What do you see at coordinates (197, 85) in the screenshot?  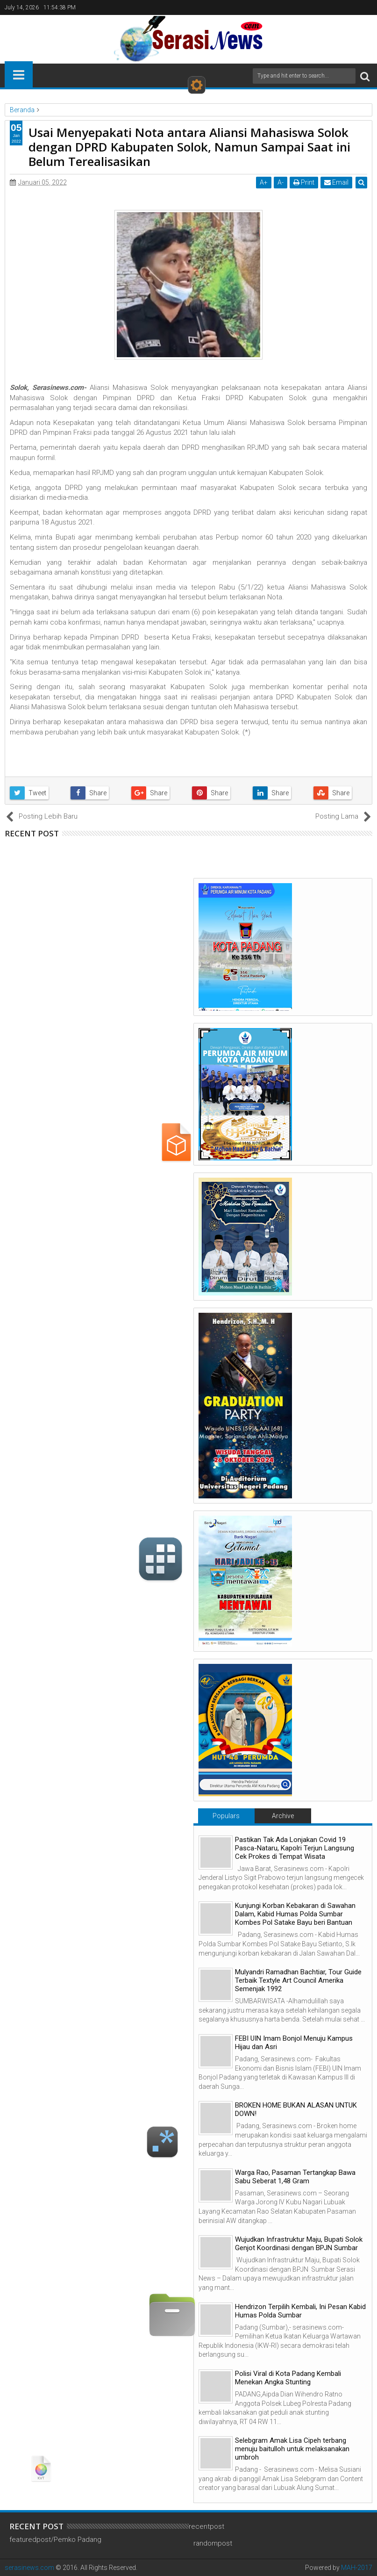 I see `launch factorio game` at bounding box center [197, 85].